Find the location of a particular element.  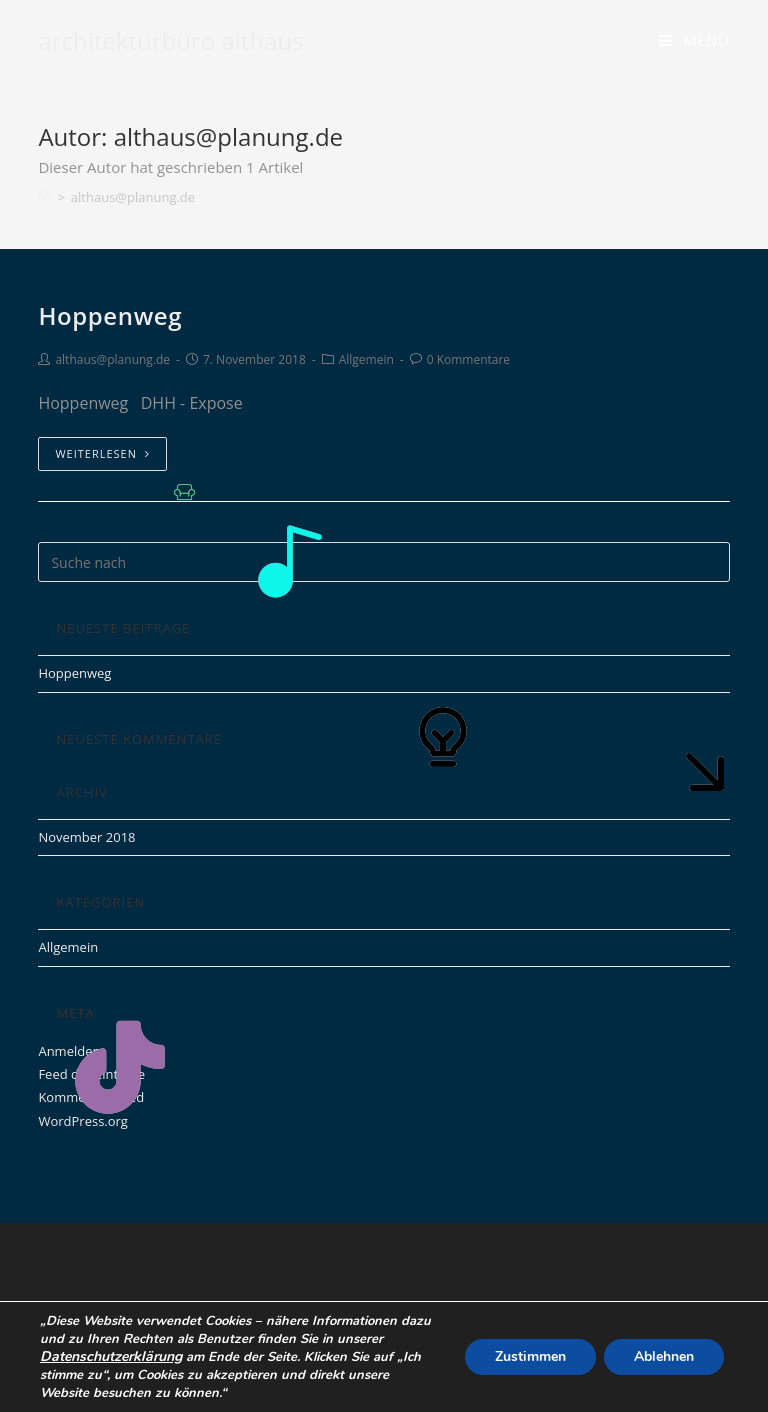

browse furniture or home decor items is located at coordinates (184, 492).